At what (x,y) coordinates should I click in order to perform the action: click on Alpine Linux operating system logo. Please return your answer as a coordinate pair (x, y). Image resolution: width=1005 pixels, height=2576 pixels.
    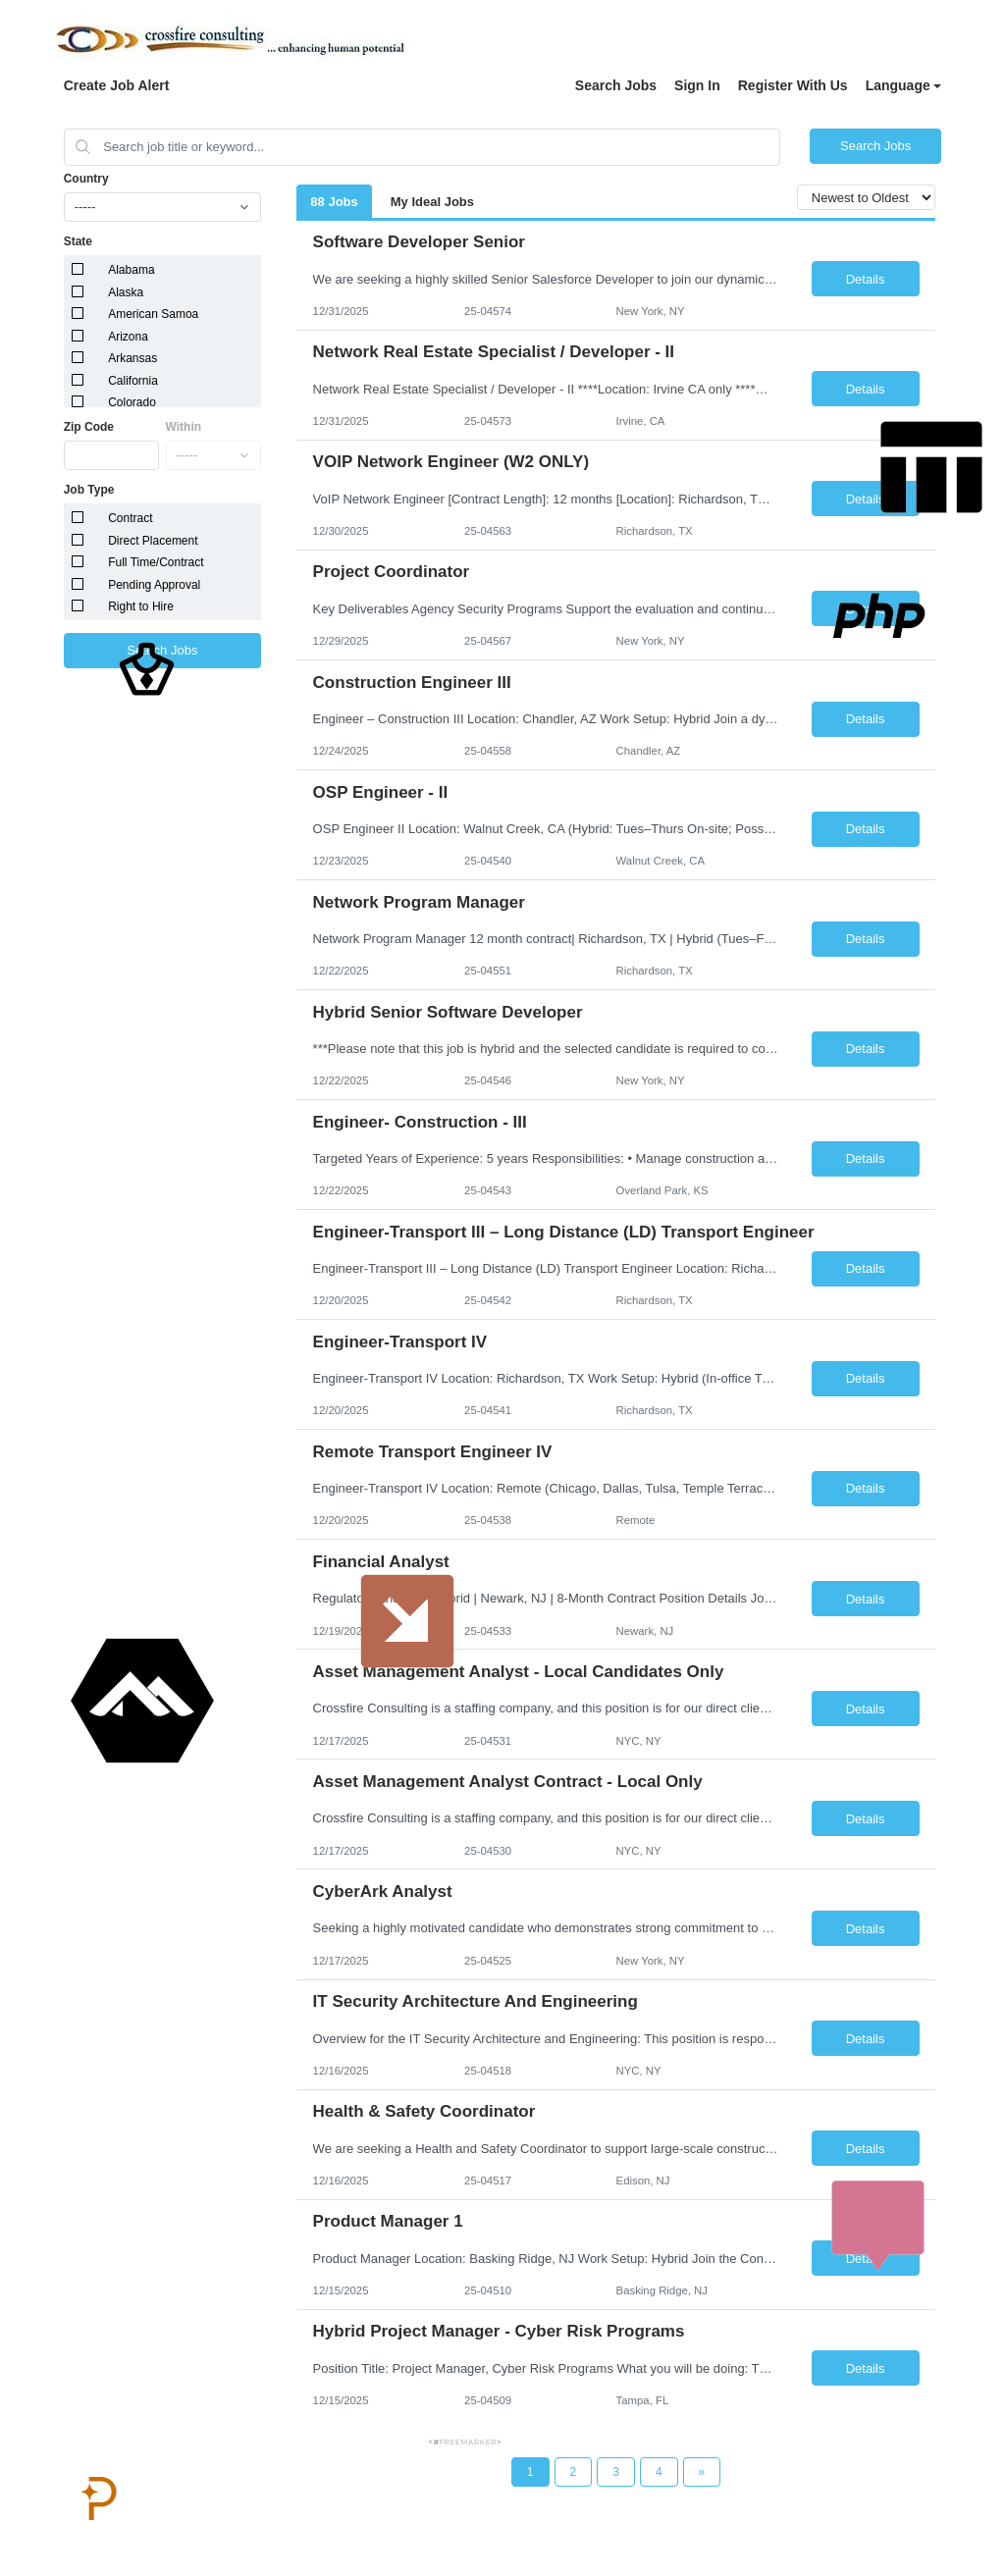
    Looking at the image, I should click on (142, 1701).